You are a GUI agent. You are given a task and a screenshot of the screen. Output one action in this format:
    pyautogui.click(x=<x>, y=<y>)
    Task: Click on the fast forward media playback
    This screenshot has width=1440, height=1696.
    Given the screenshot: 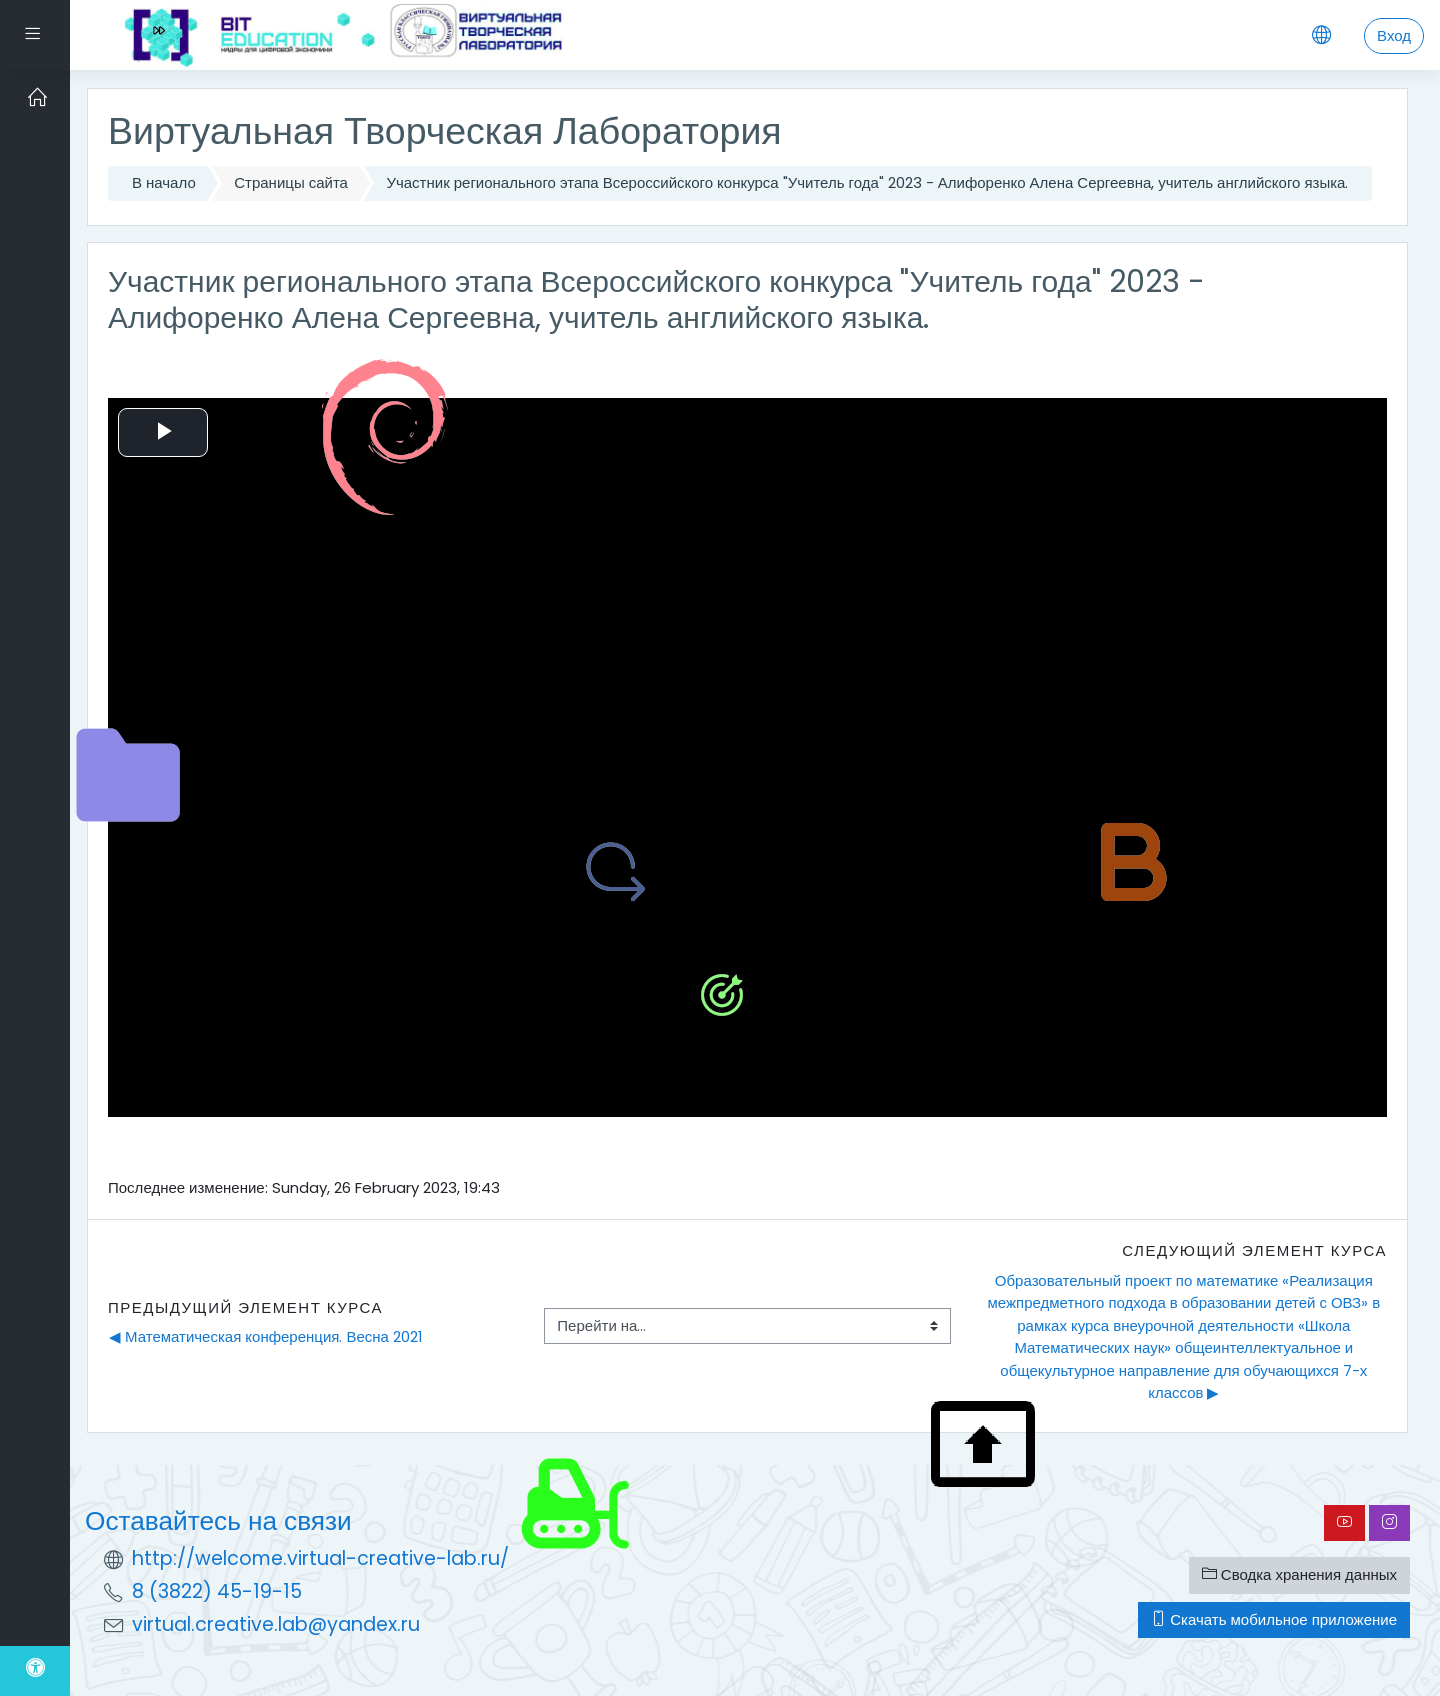 What is the action you would take?
    pyautogui.click(x=158, y=30)
    